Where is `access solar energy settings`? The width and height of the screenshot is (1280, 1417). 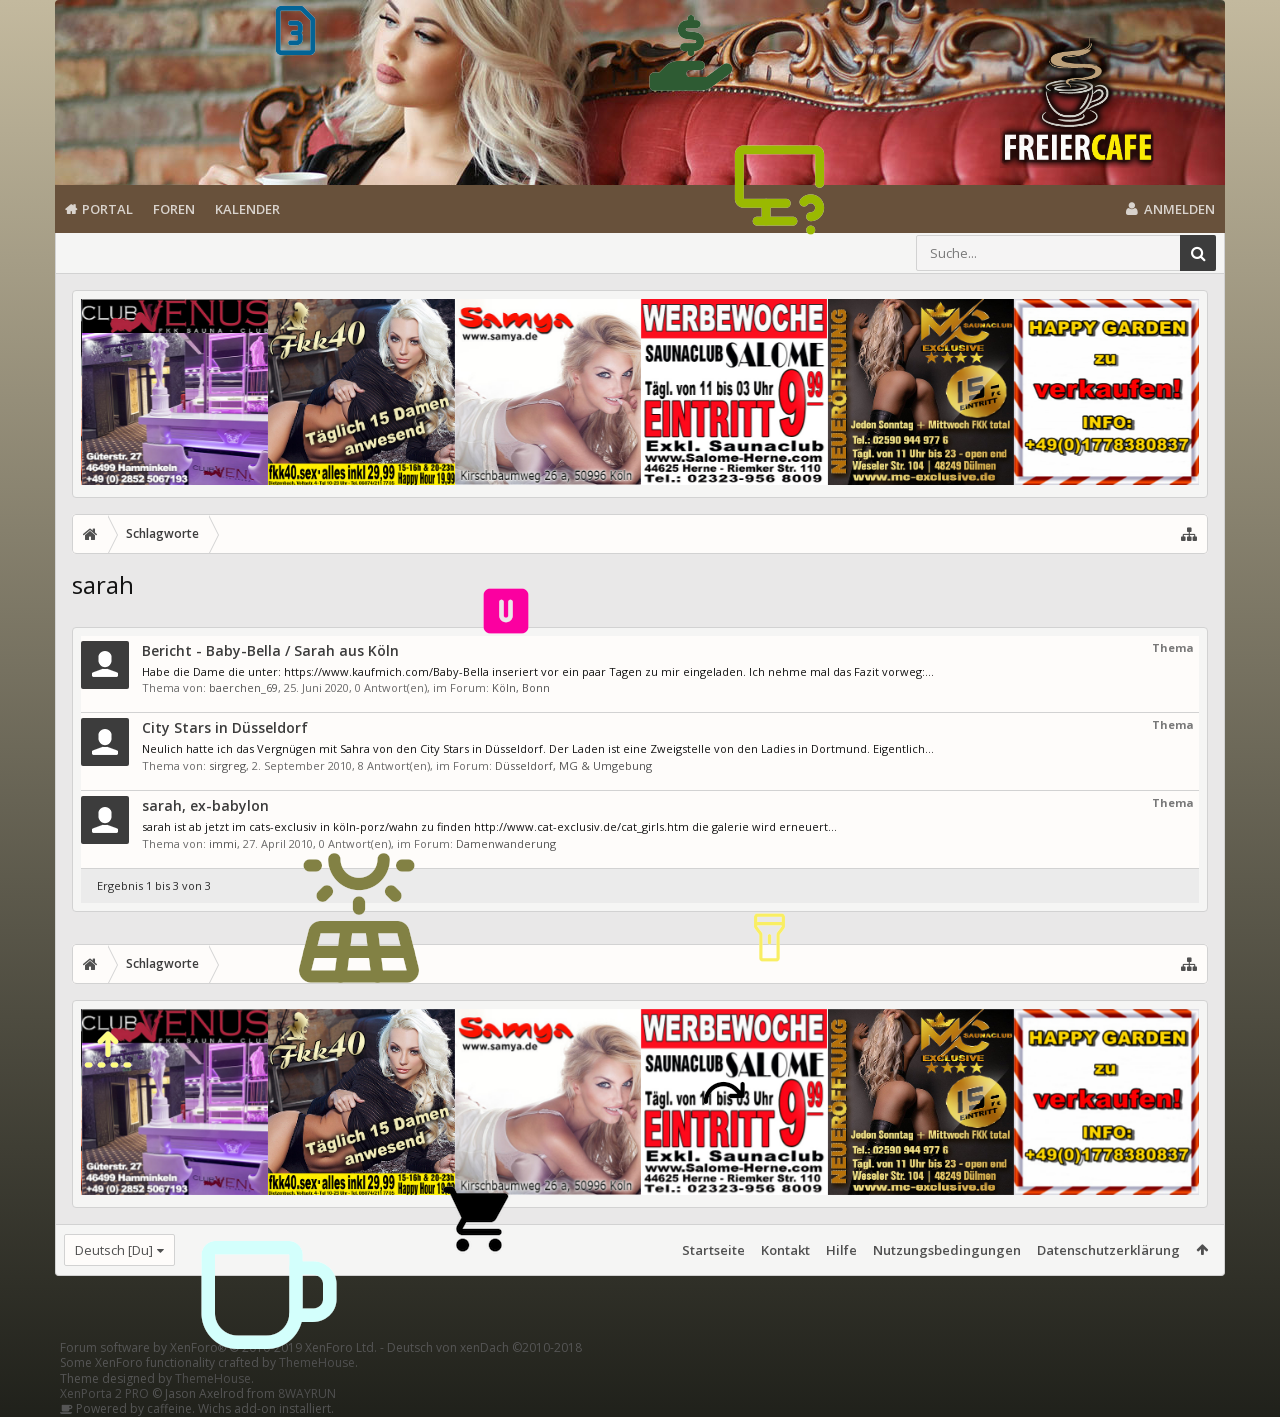
access solar energy settings is located at coordinates (359, 921).